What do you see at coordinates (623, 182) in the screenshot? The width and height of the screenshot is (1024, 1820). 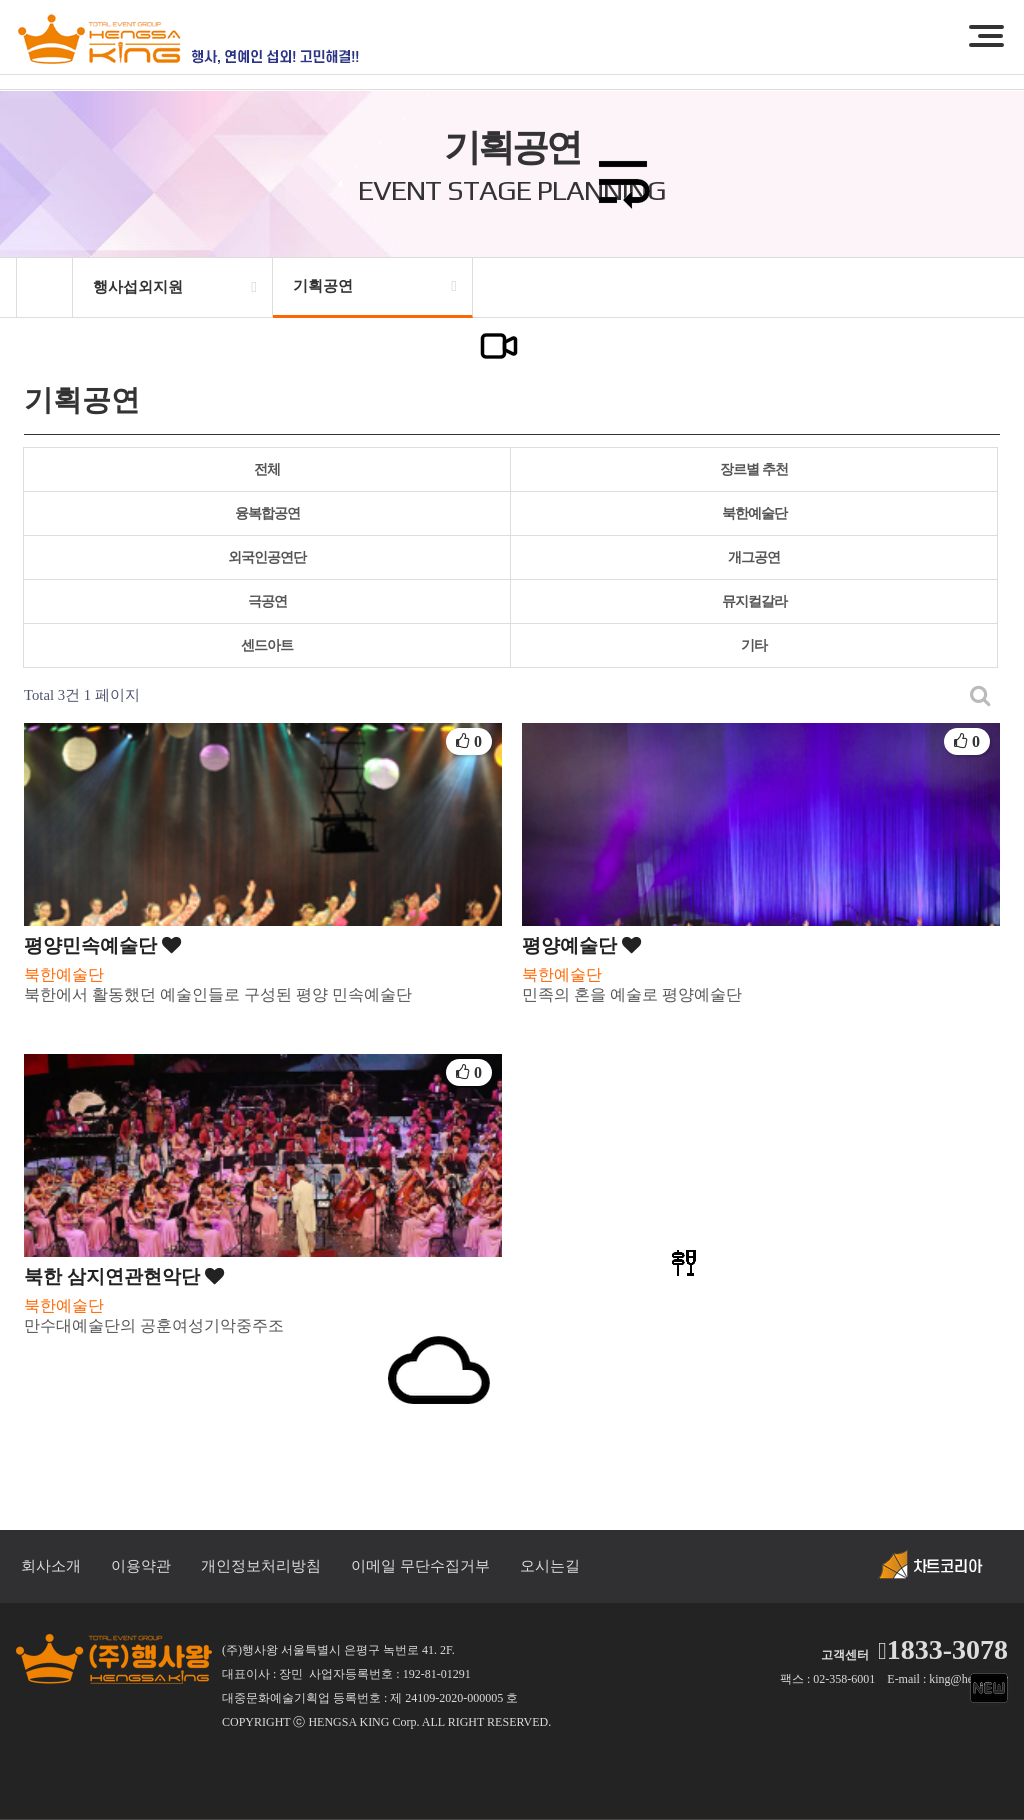 I see `toggle text wrapping in a document` at bounding box center [623, 182].